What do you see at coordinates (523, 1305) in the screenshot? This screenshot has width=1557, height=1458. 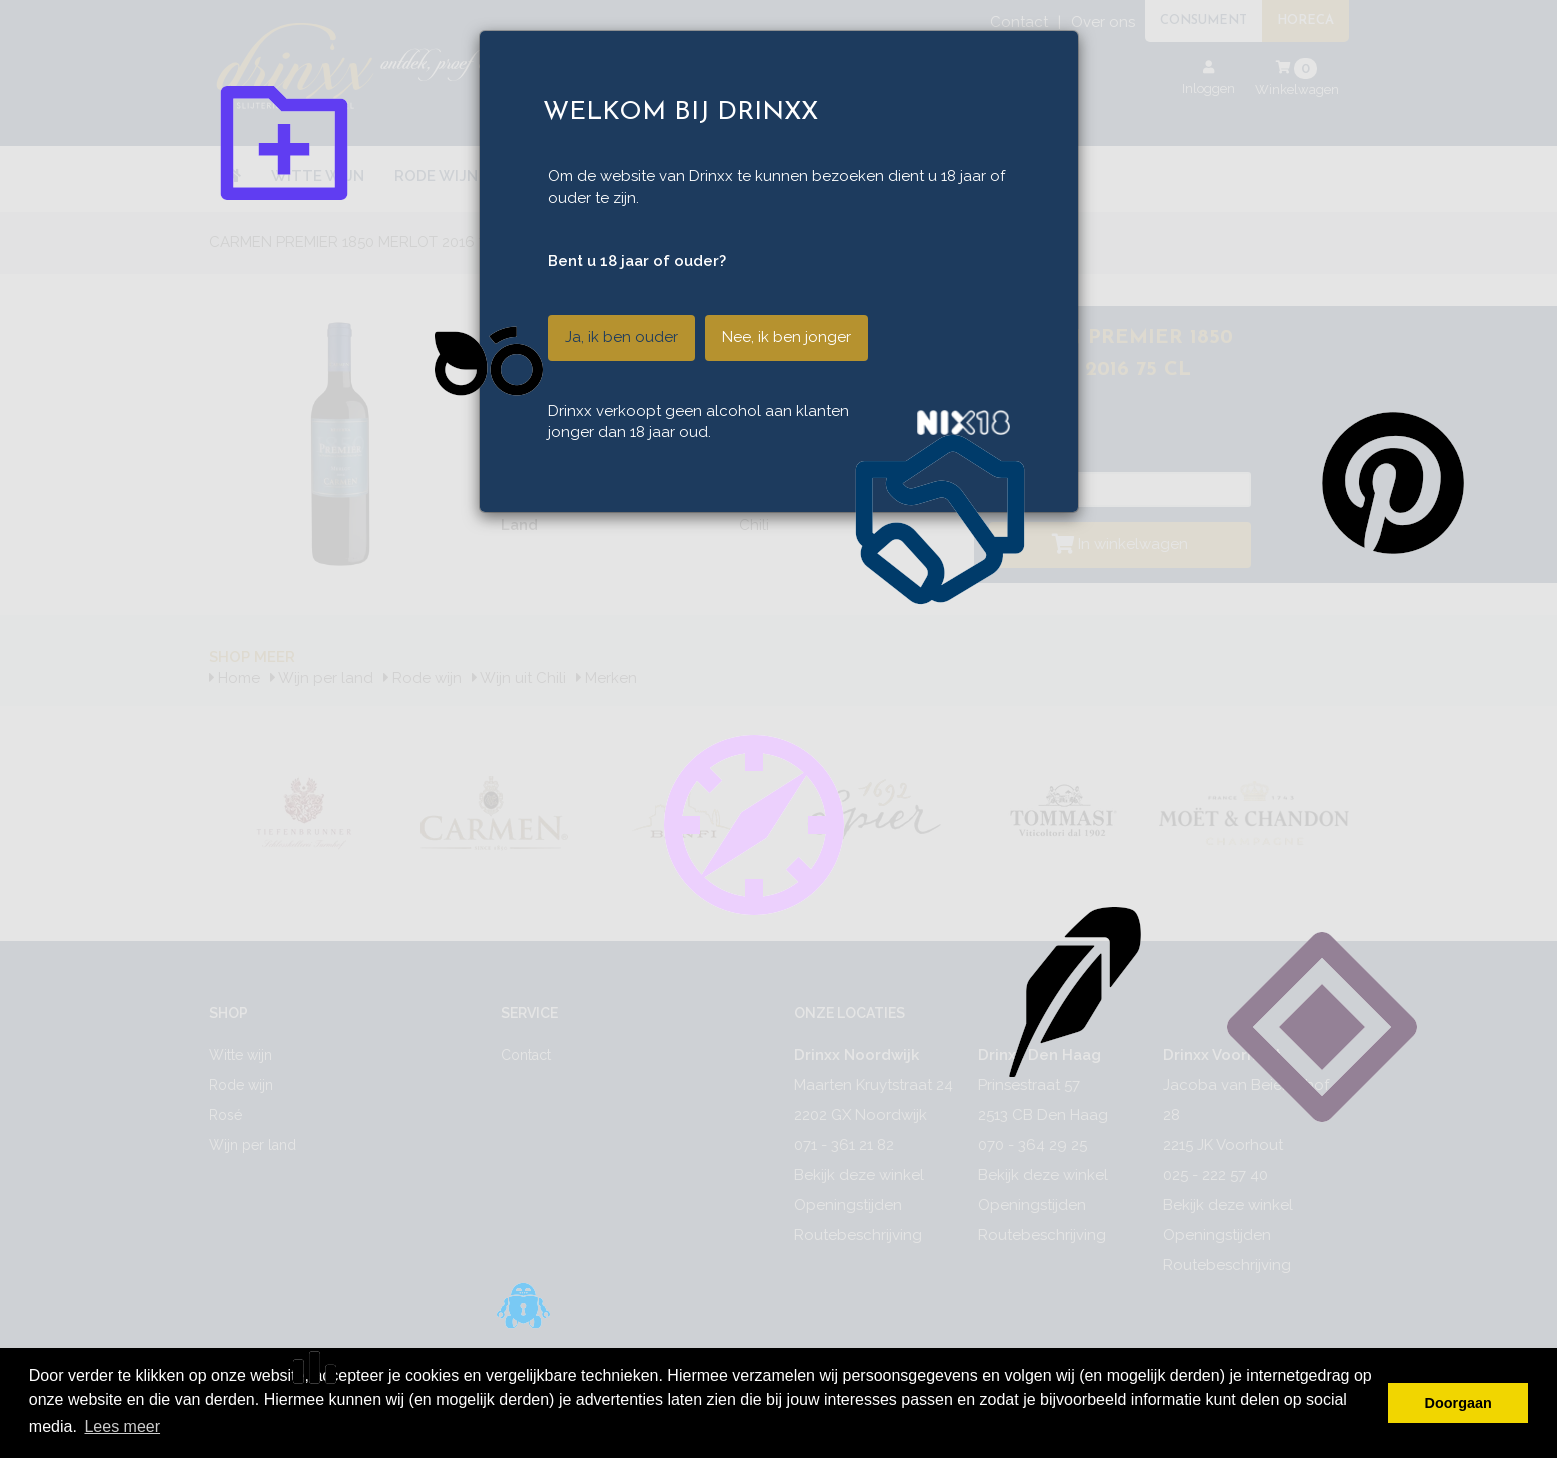 I see `open cryptomator encryption app` at bounding box center [523, 1305].